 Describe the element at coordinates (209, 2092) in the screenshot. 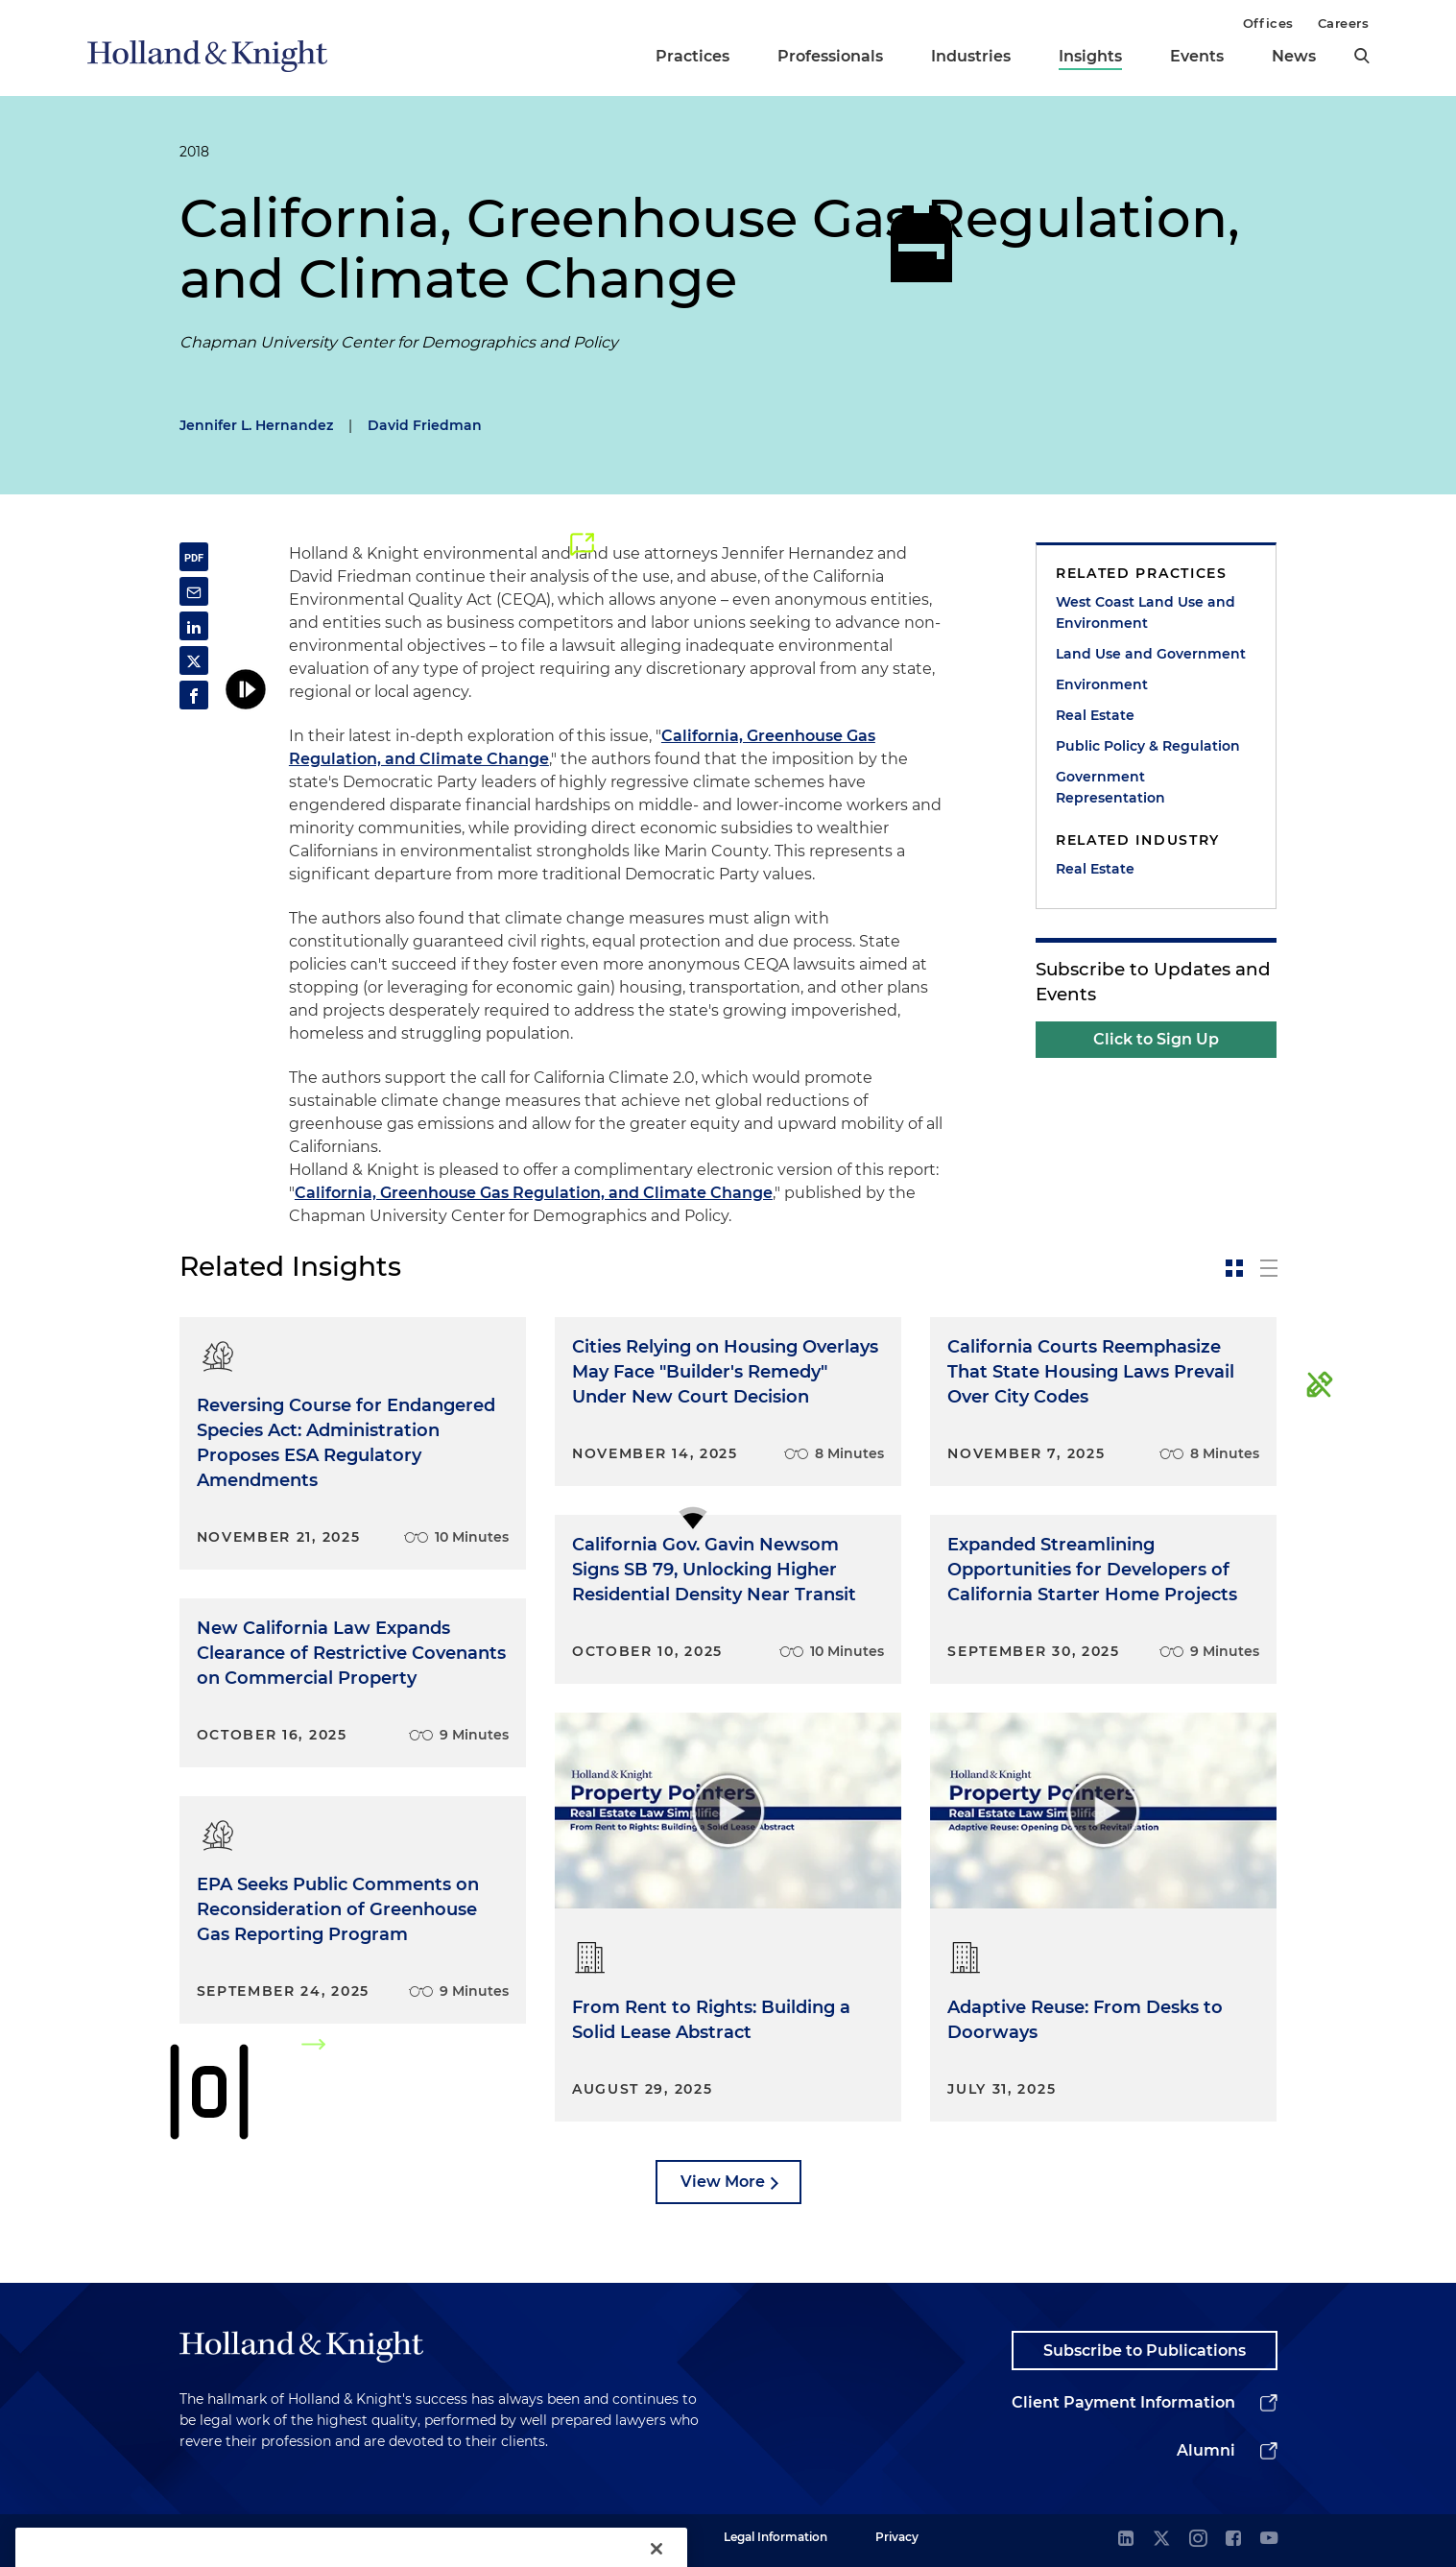

I see `distribute objects with equal spacing horizontally` at that location.